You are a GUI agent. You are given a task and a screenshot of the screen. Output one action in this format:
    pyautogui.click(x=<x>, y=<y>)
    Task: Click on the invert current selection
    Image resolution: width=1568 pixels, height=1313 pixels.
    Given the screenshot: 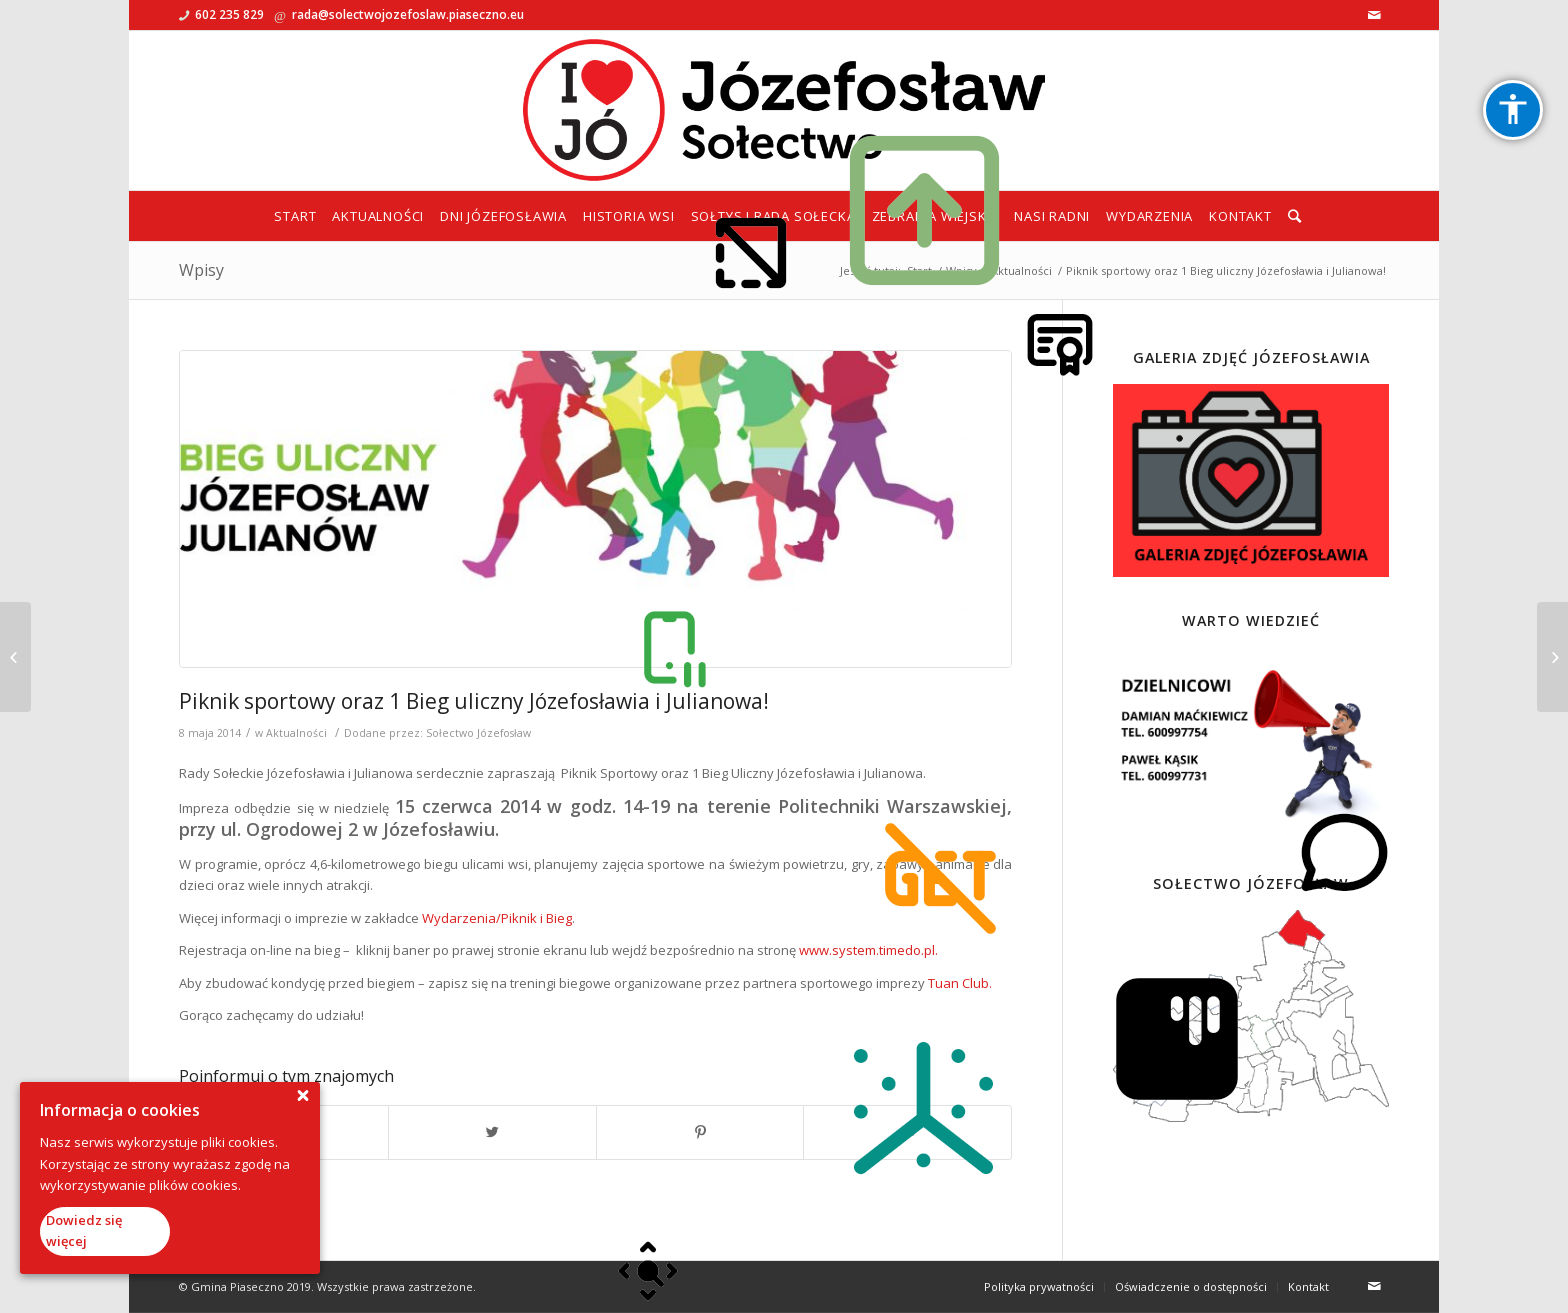 What is the action you would take?
    pyautogui.click(x=751, y=253)
    